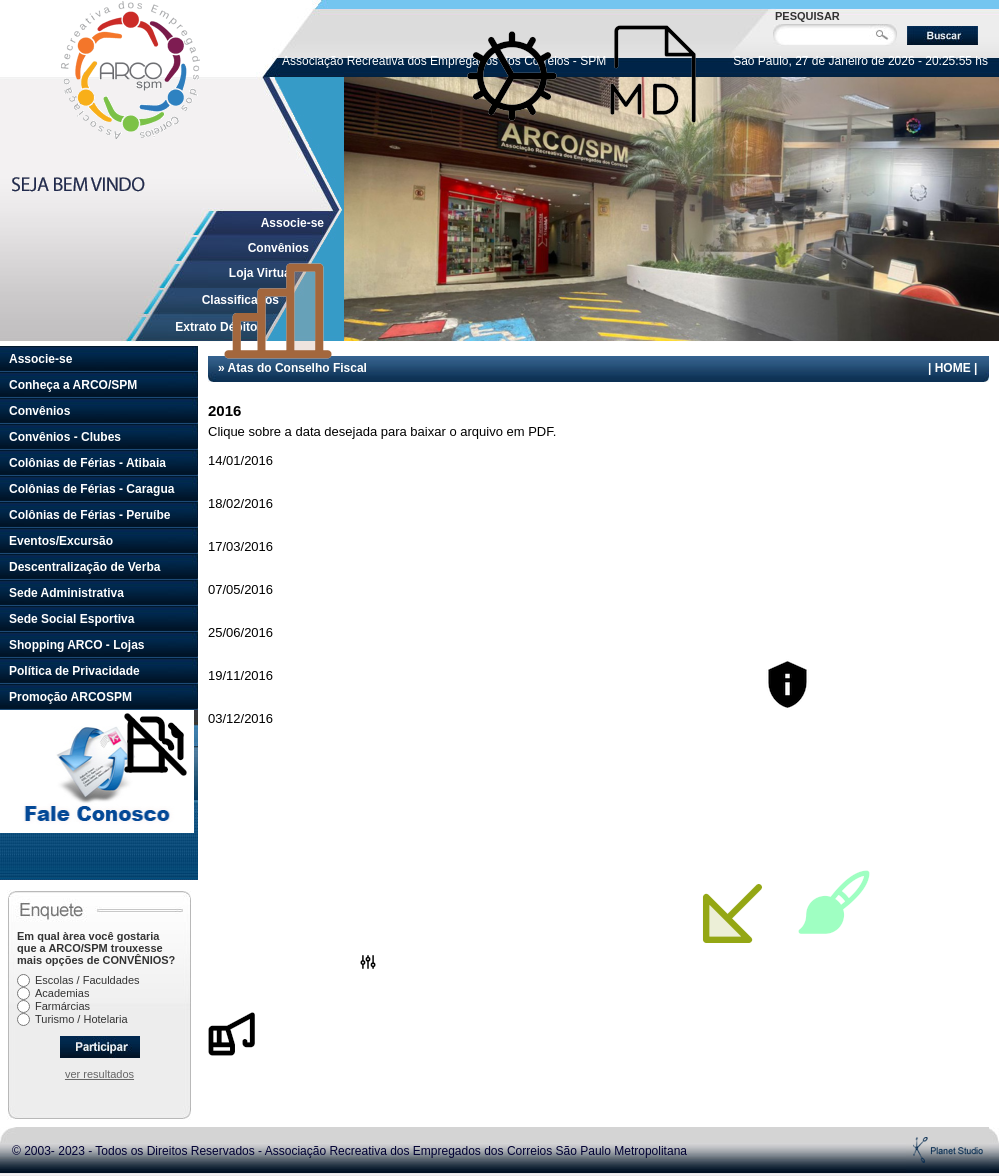 The height and width of the screenshot is (1176, 999). Describe the element at coordinates (732, 913) in the screenshot. I see `navigate to previous or back-left content` at that location.